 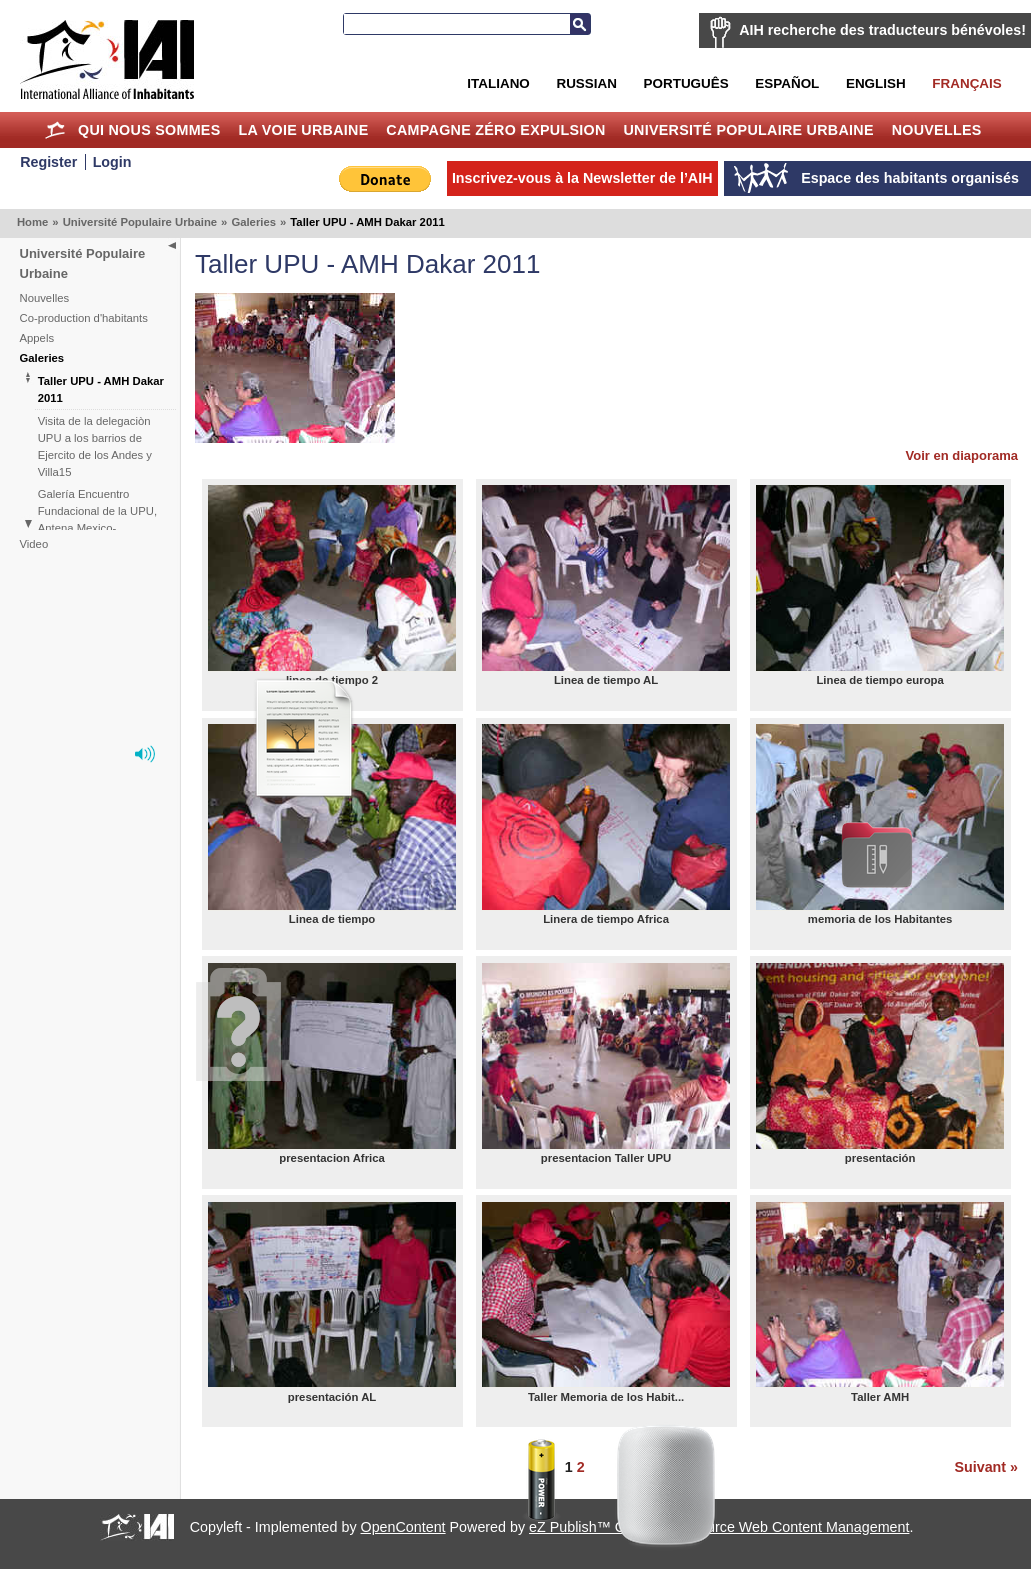 What do you see at coordinates (541, 1481) in the screenshot?
I see `indicates device battery or power status` at bounding box center [541, 1481].